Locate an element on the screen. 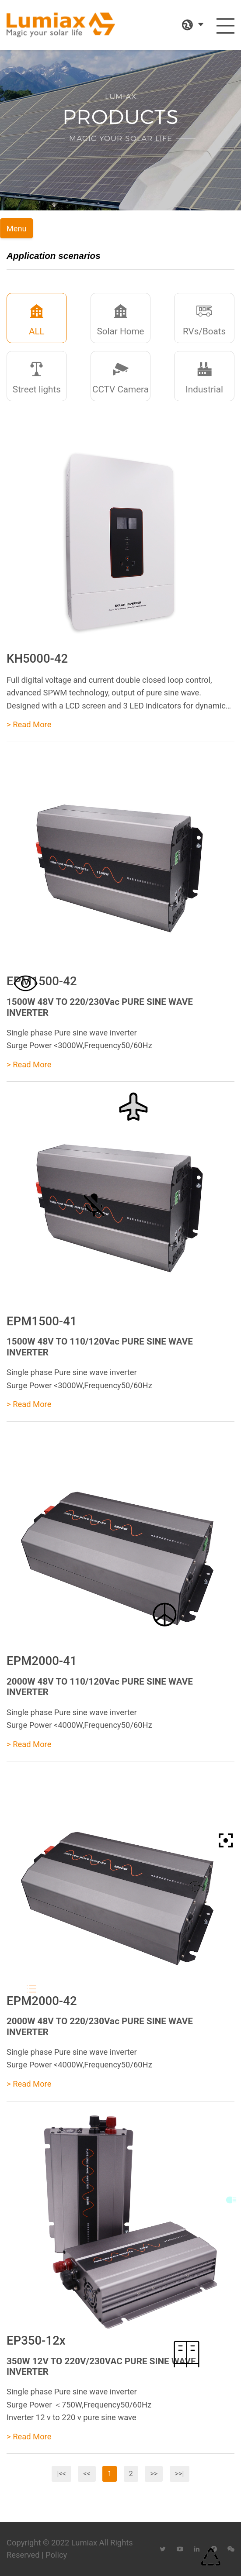 Image resolution: width=241 pixels, height=2576 pixels. indicates a peaceful or non-violent mode/setting is located at coordinates (164, 1614).